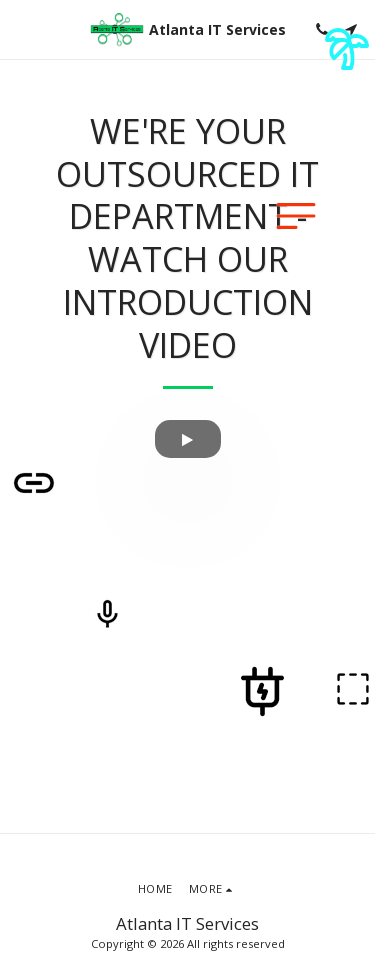  I want to click on tap to start voice input, so click(107, 614).